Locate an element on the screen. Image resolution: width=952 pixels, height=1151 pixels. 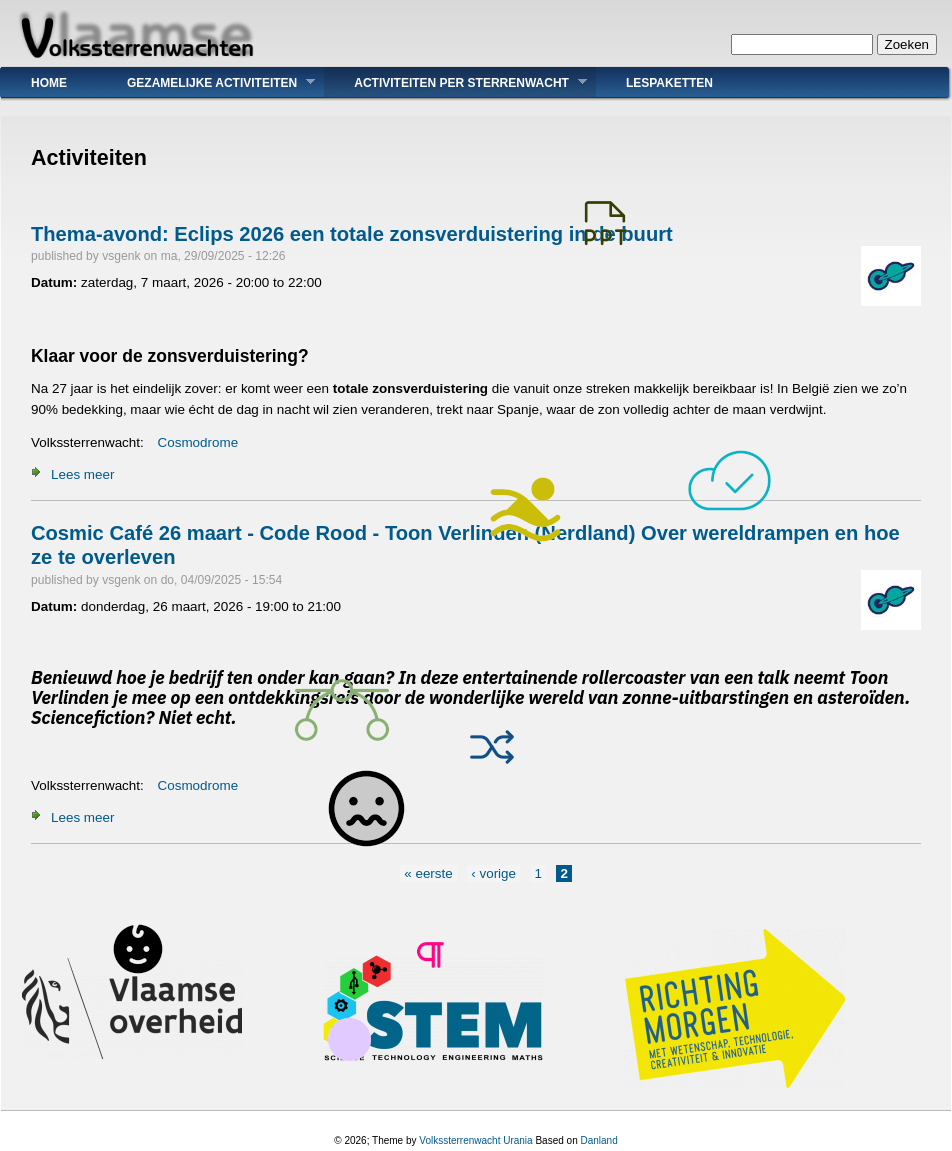
access baby or child-related features is located at coordinates (138, 949).